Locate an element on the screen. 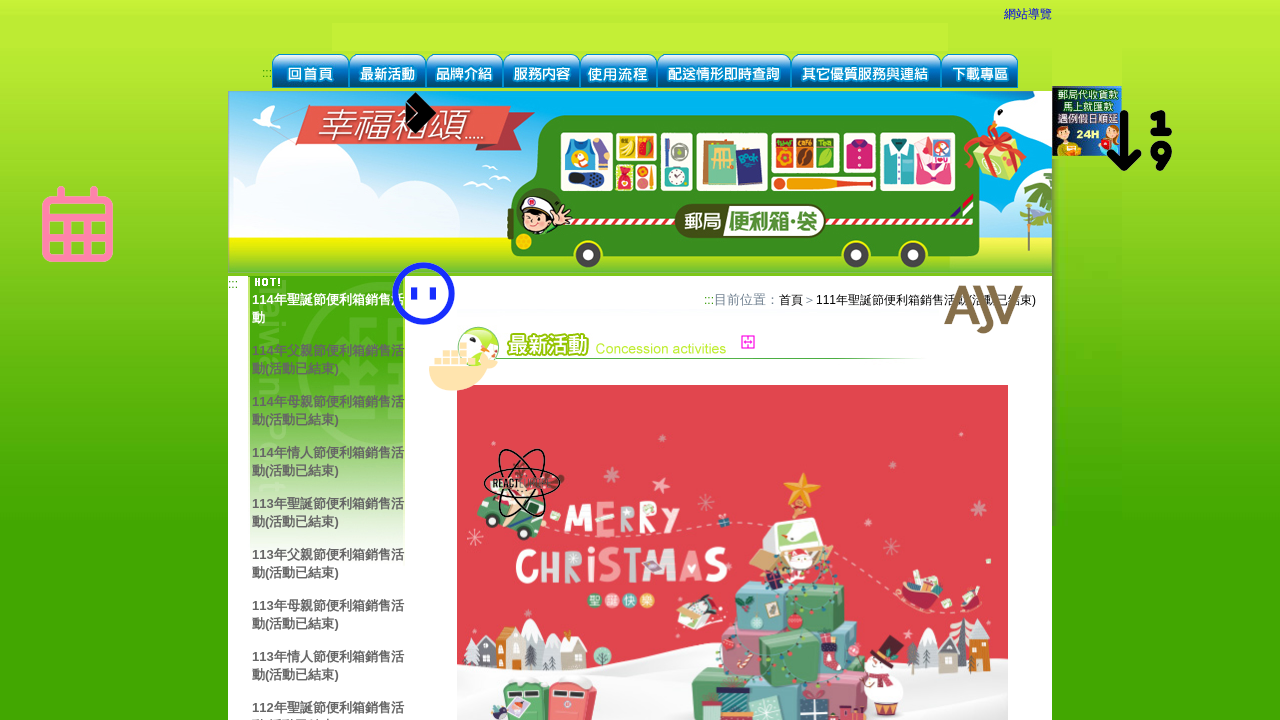 This screenshot has width=1280, height=720. indicates power outlet or electrical socket location is located at coordinates (423, 293).